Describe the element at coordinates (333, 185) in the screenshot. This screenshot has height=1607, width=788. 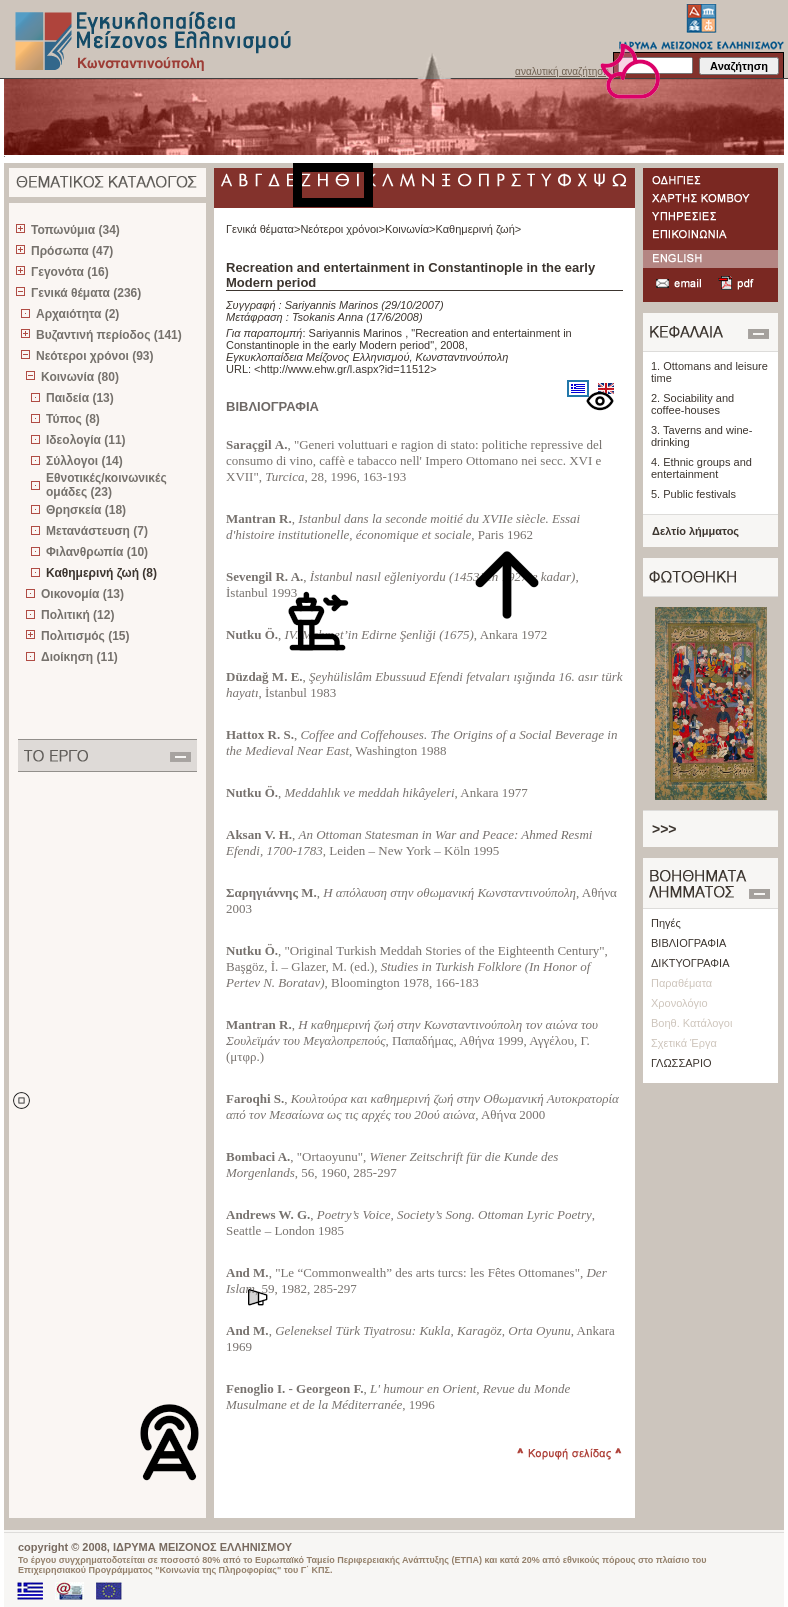
I see `crop image to 7:5 aspect ratio` at that location.